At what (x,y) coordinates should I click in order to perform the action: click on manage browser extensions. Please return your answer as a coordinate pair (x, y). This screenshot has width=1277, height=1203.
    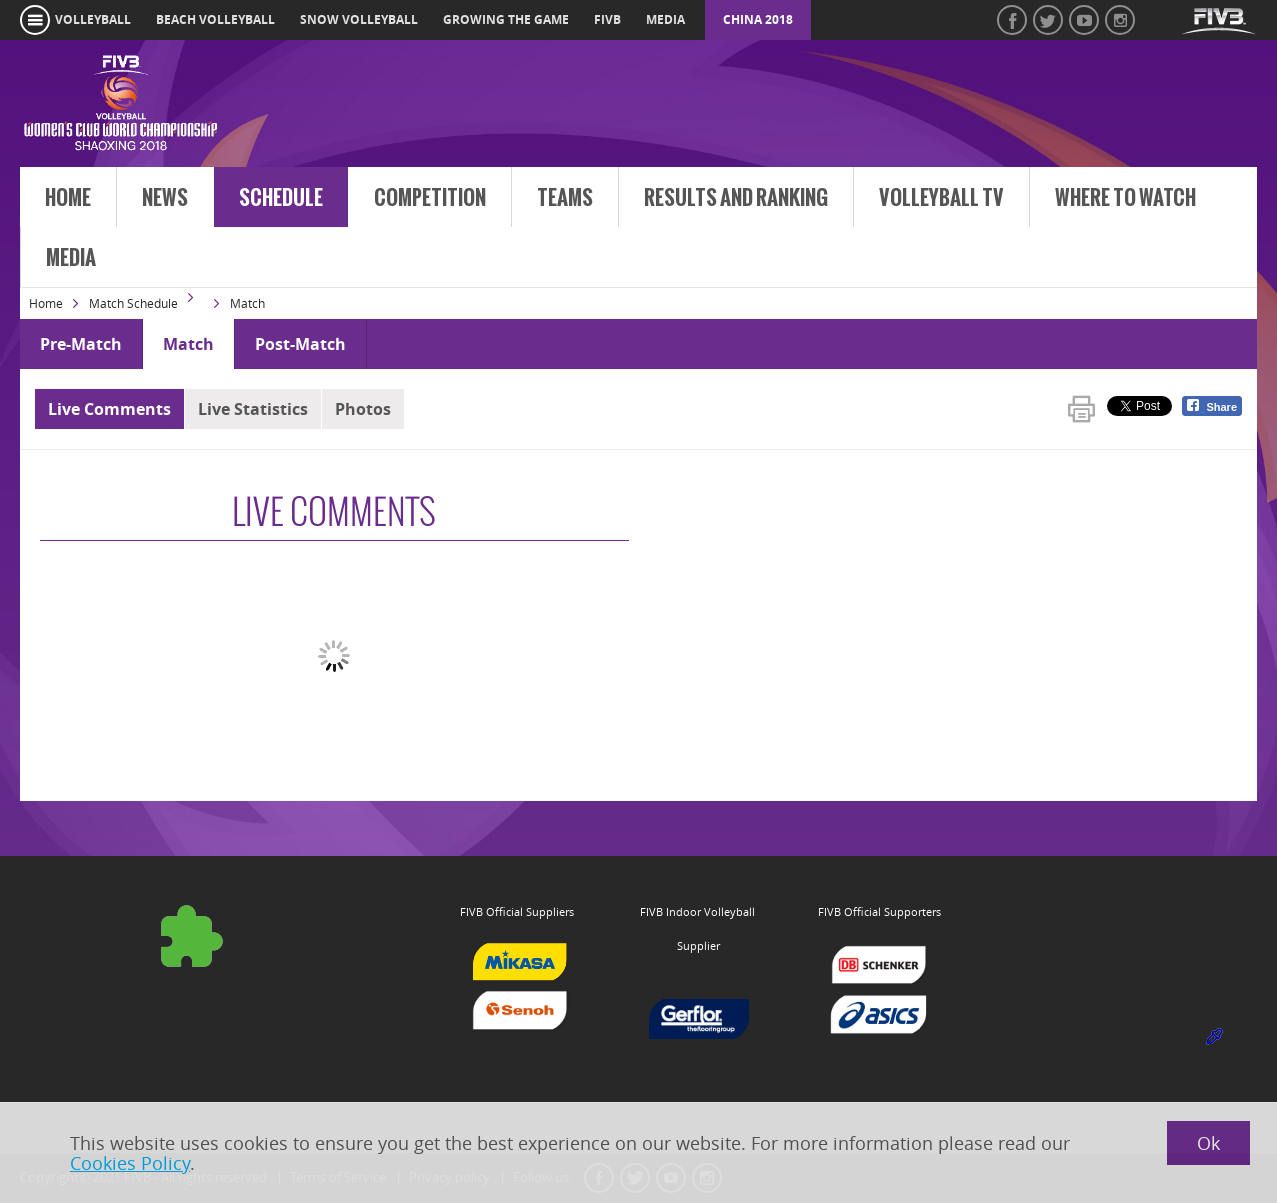
    Looking at the image, I should click on (192, 936).